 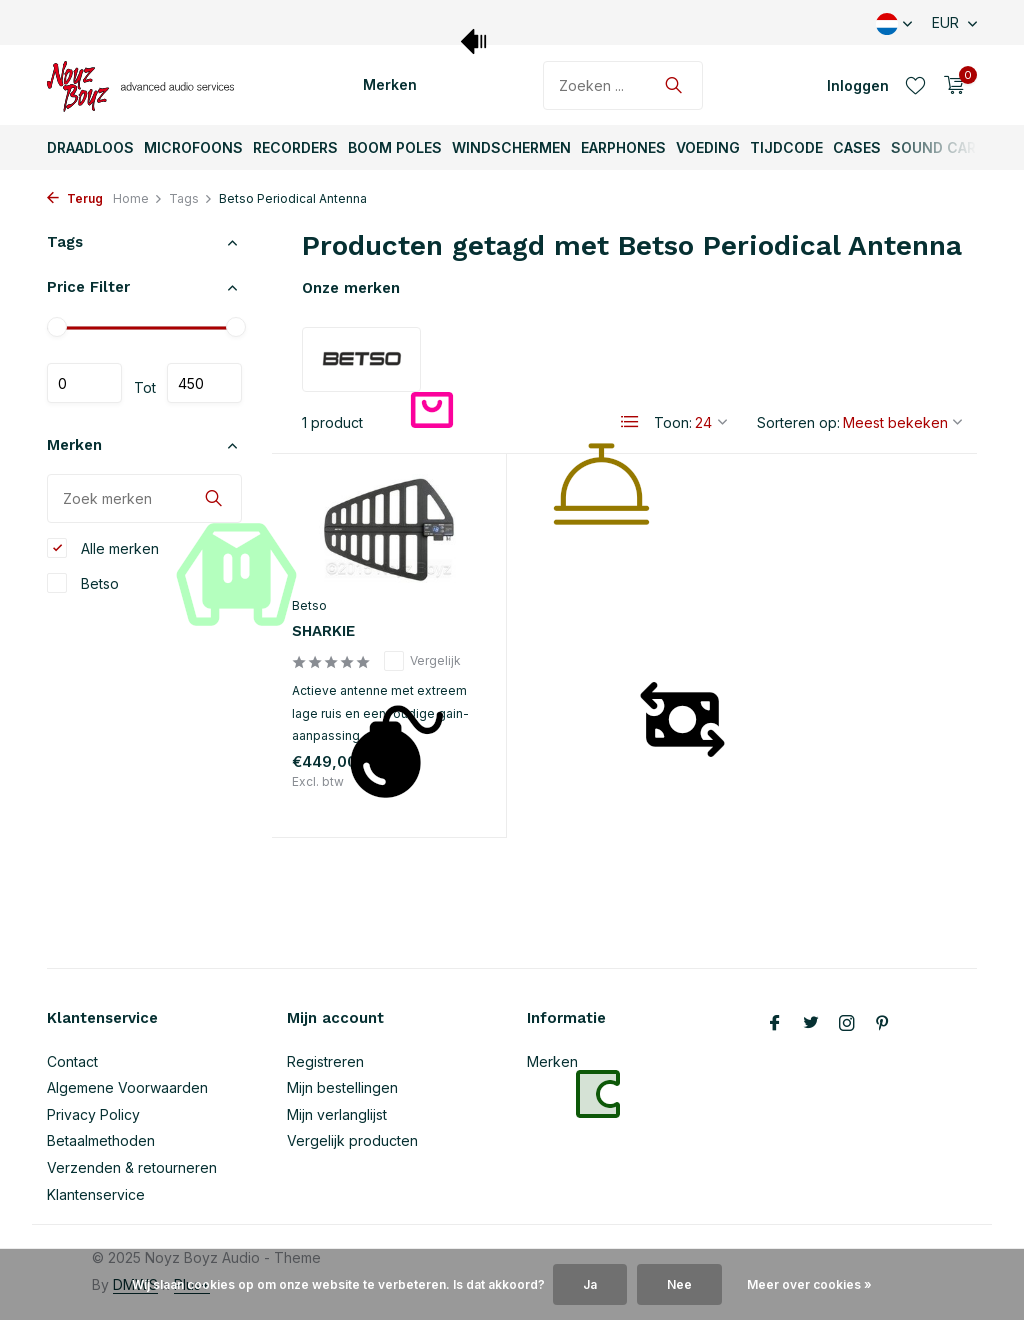 I want to click on request assistance or service, so click(x=601, y=487).